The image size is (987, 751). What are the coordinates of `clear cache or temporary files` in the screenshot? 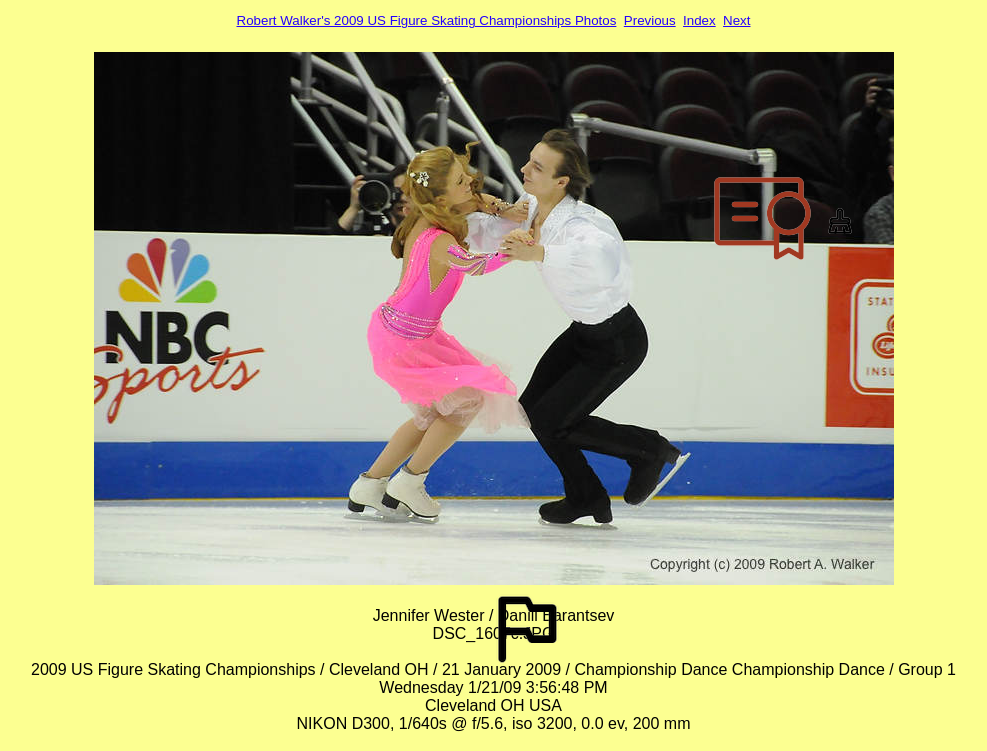 It's located at (840, 221).